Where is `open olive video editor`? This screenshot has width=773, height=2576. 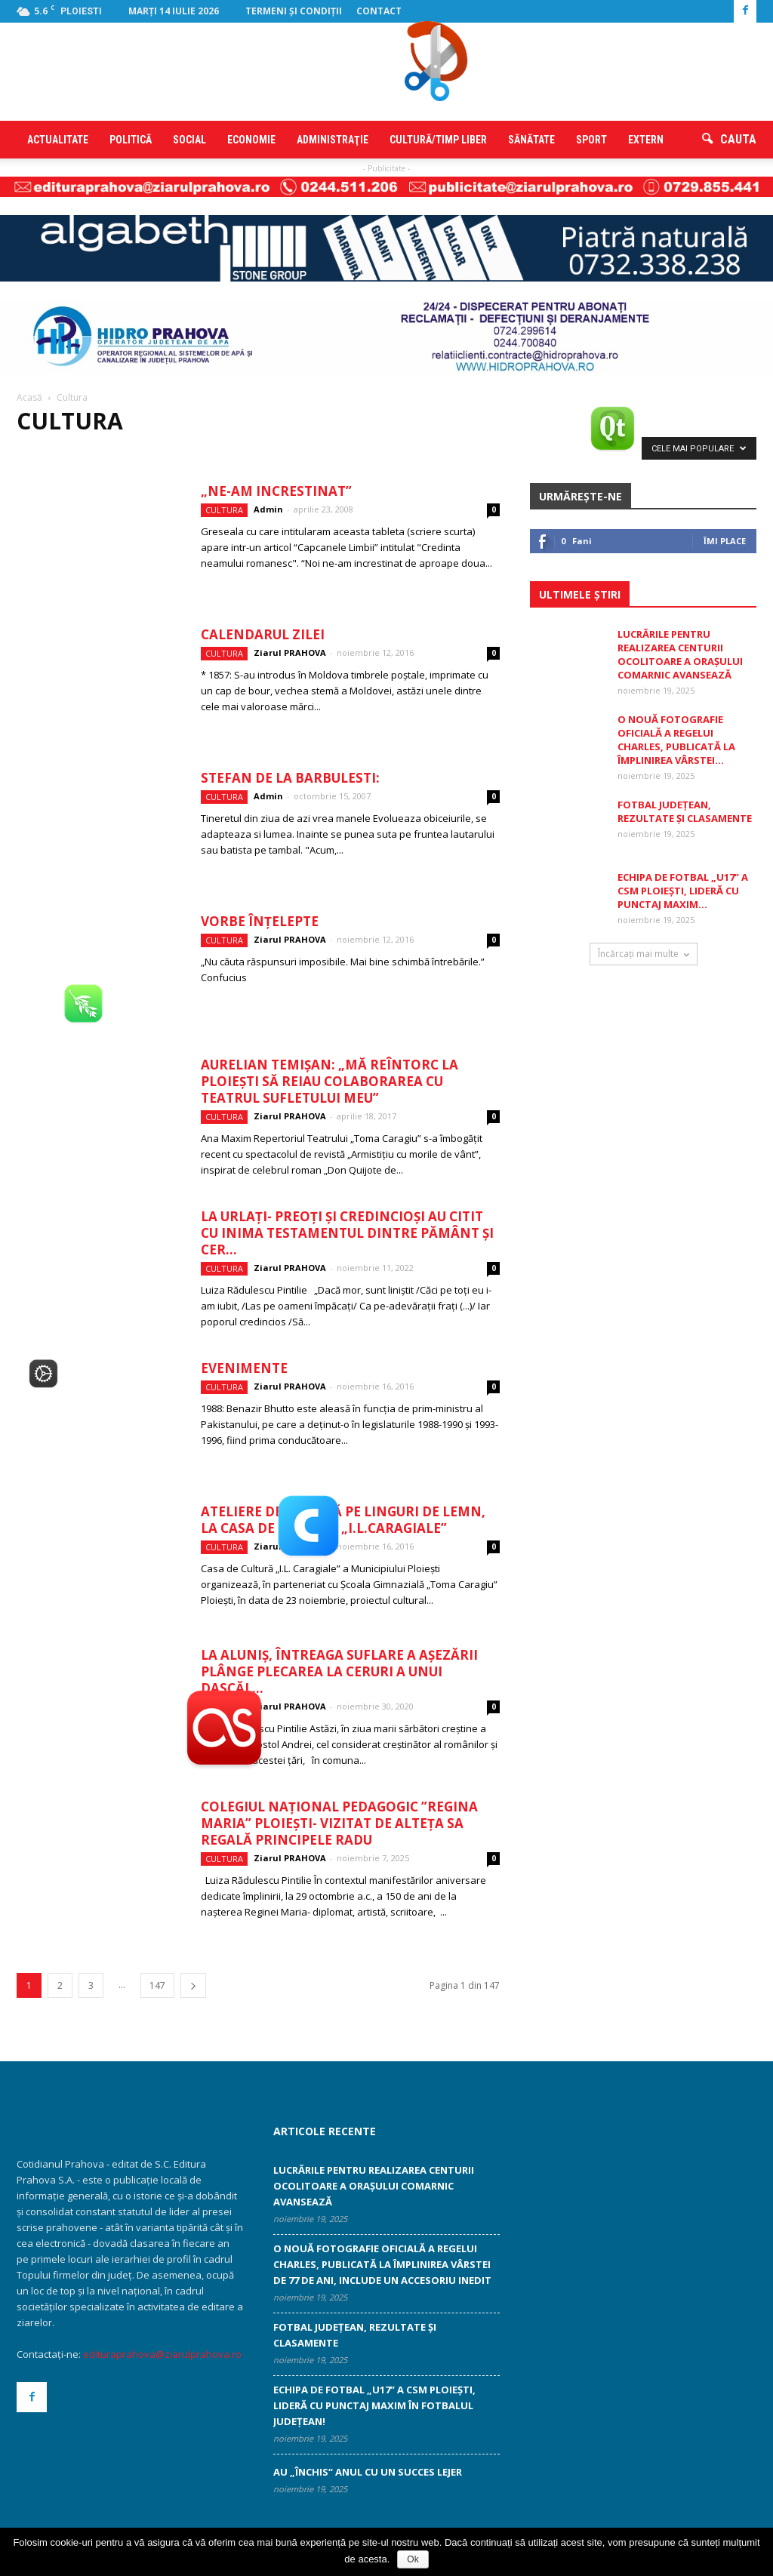 open olive video editor is located at coordinates (83, 1003).